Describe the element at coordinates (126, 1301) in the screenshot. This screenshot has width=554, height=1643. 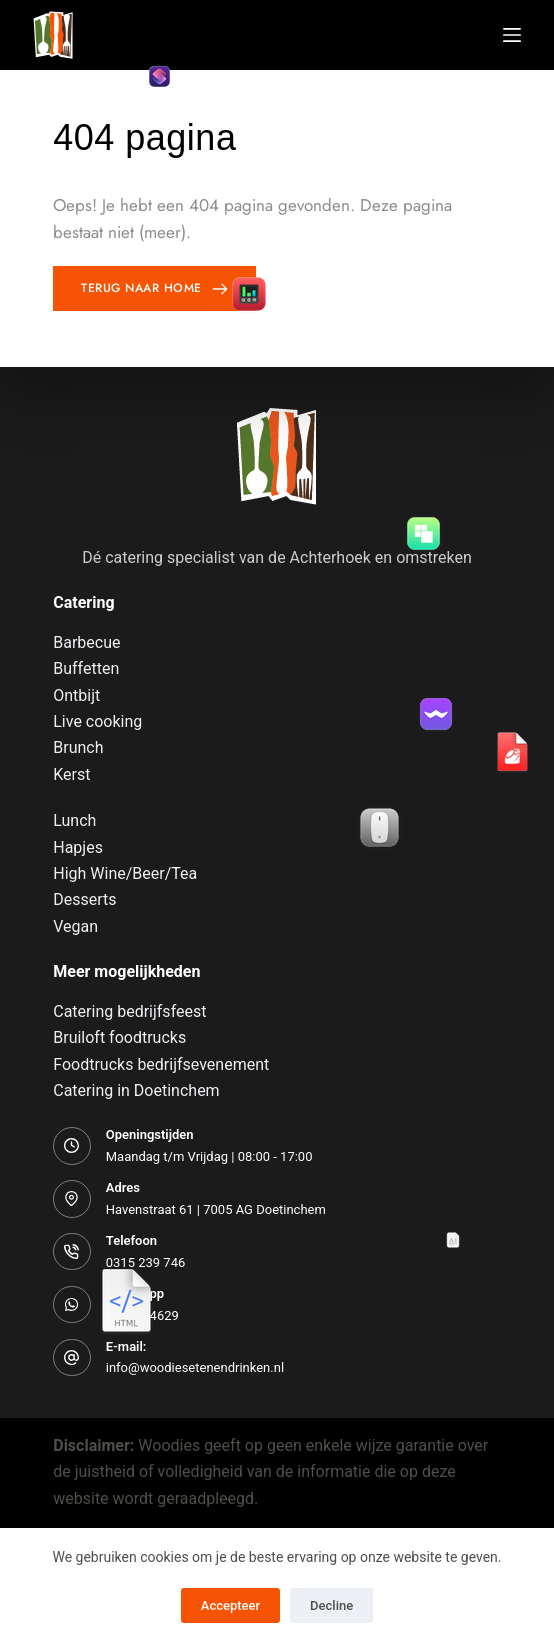
I see `an HTML document or webpage file` at that location.